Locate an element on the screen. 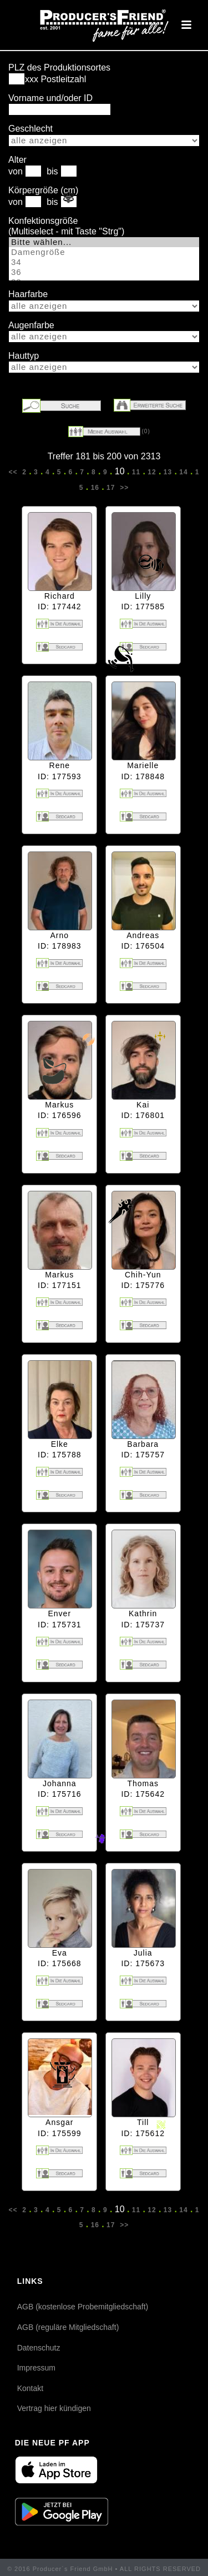  activate teleportation portal is located at coordinates (68, 197).